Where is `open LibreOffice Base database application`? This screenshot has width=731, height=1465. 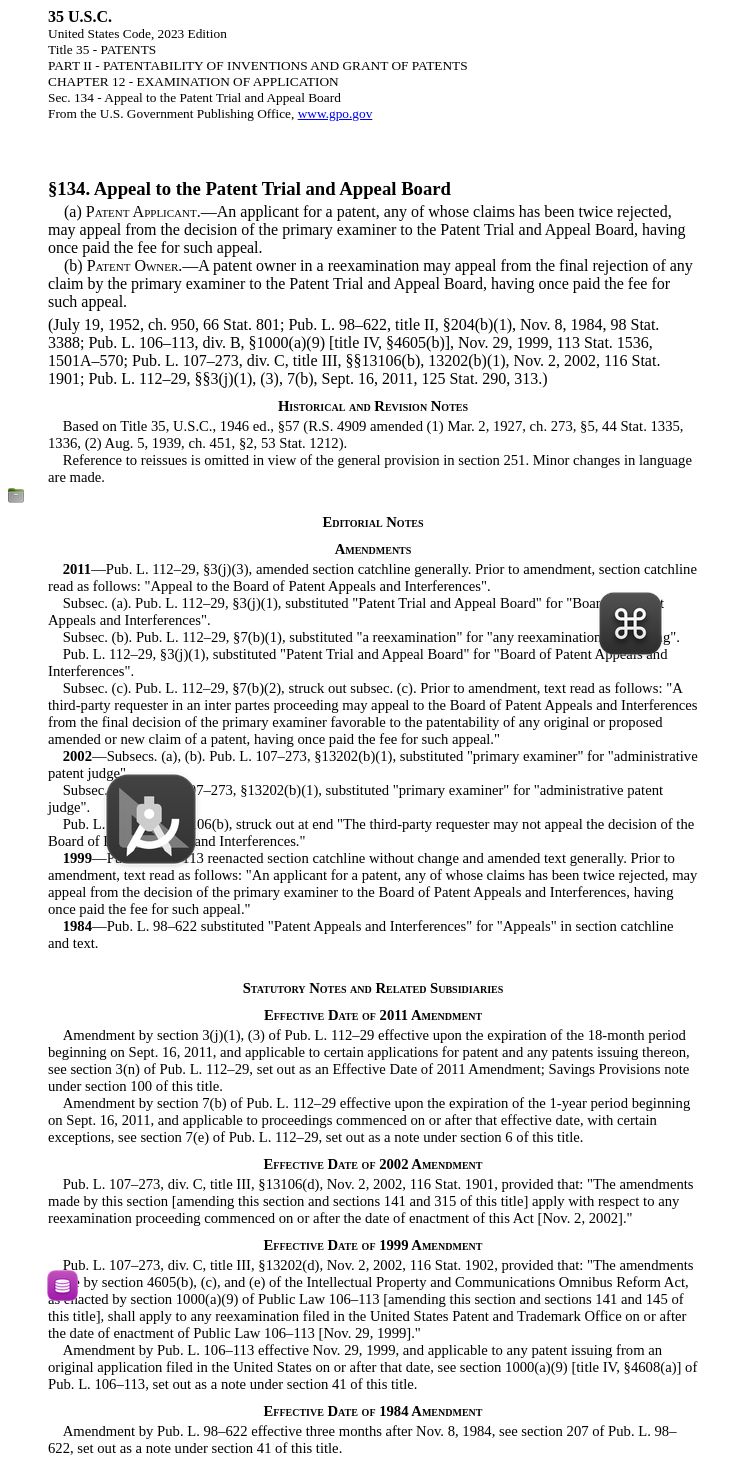 open LibreOffice Base database application is located at coordinates (62, 1285).